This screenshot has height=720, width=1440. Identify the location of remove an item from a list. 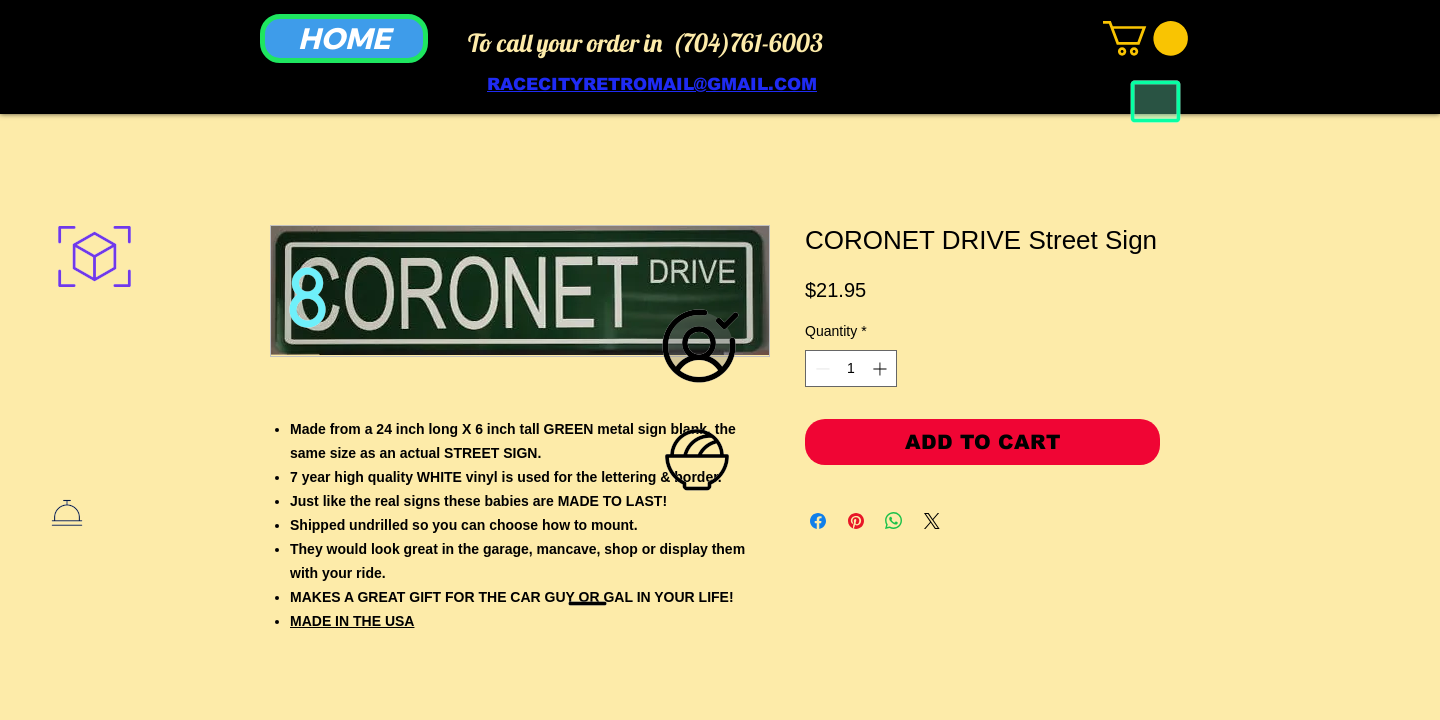
(587, 603).